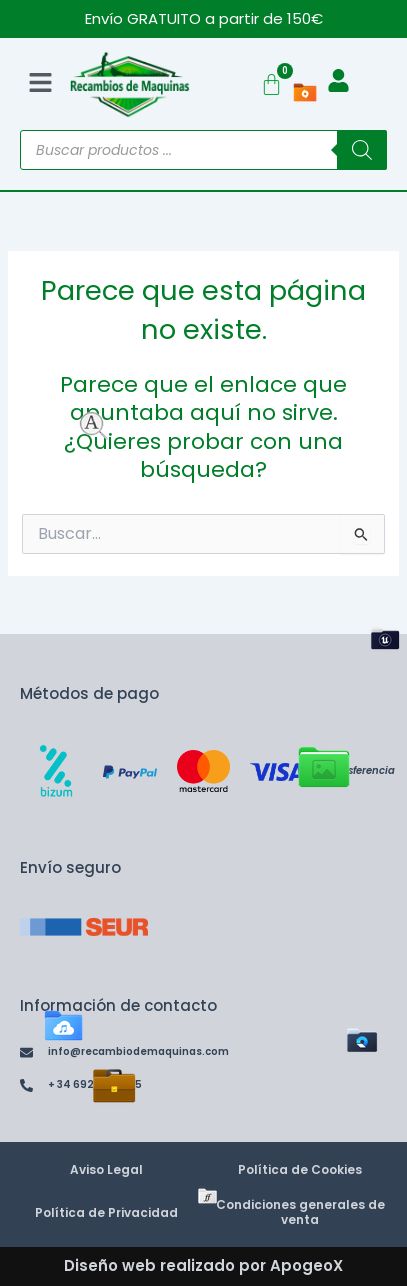 The height and width of the screenshot is (1286, 407). I want to click on open fontforge project files folder, so click(207, 1196).